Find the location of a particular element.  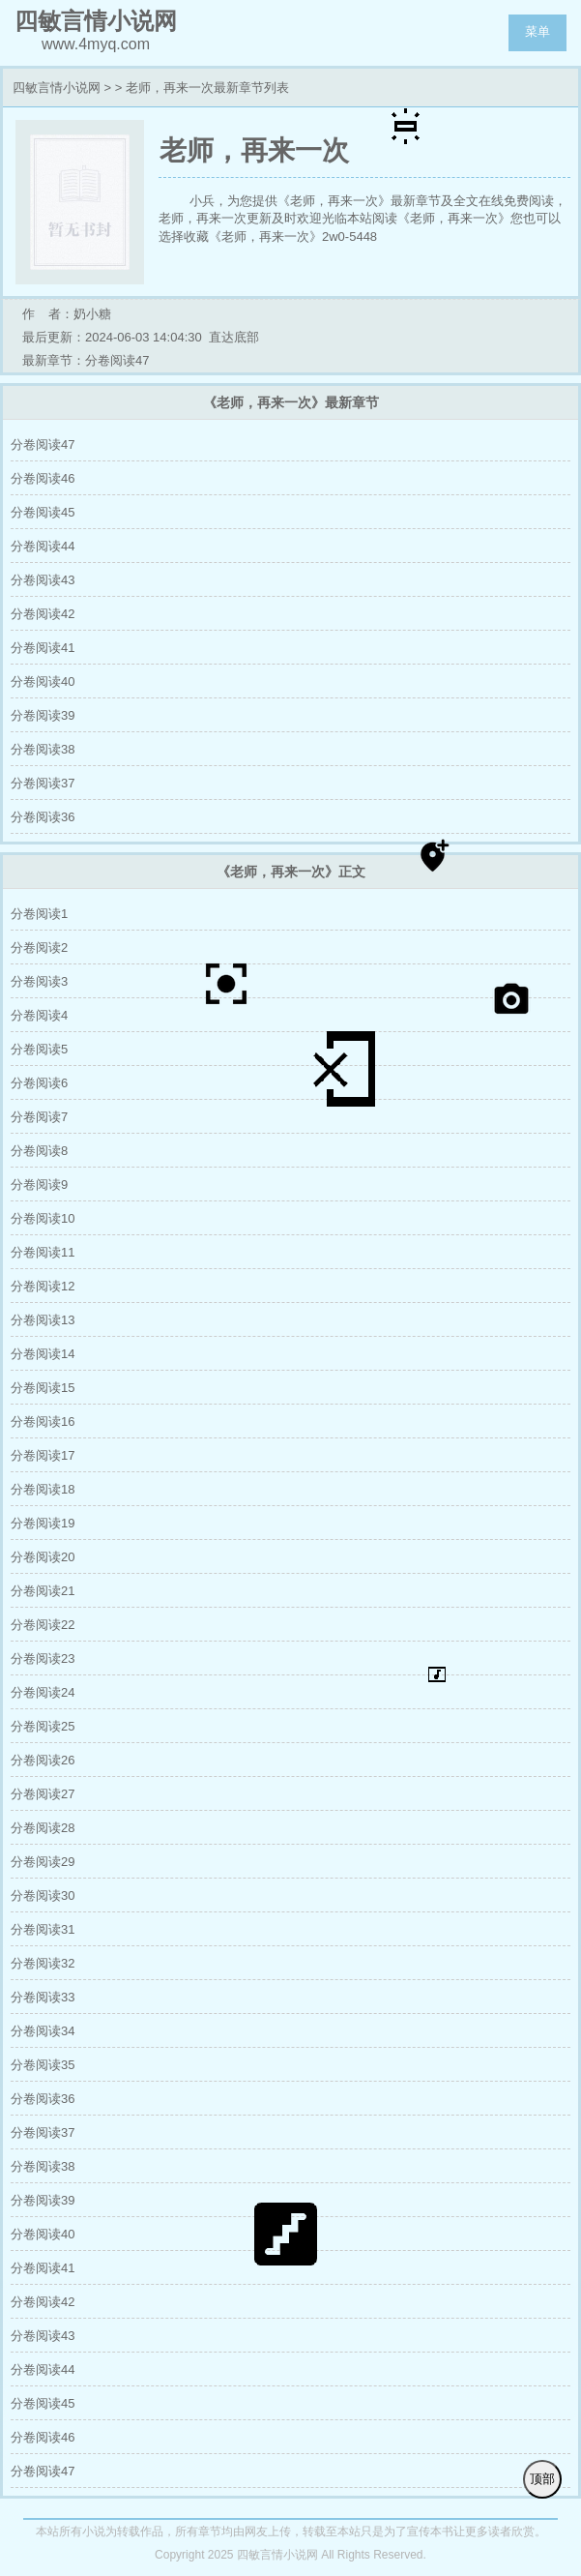

take a photo is located at coordinates (511, 1000).